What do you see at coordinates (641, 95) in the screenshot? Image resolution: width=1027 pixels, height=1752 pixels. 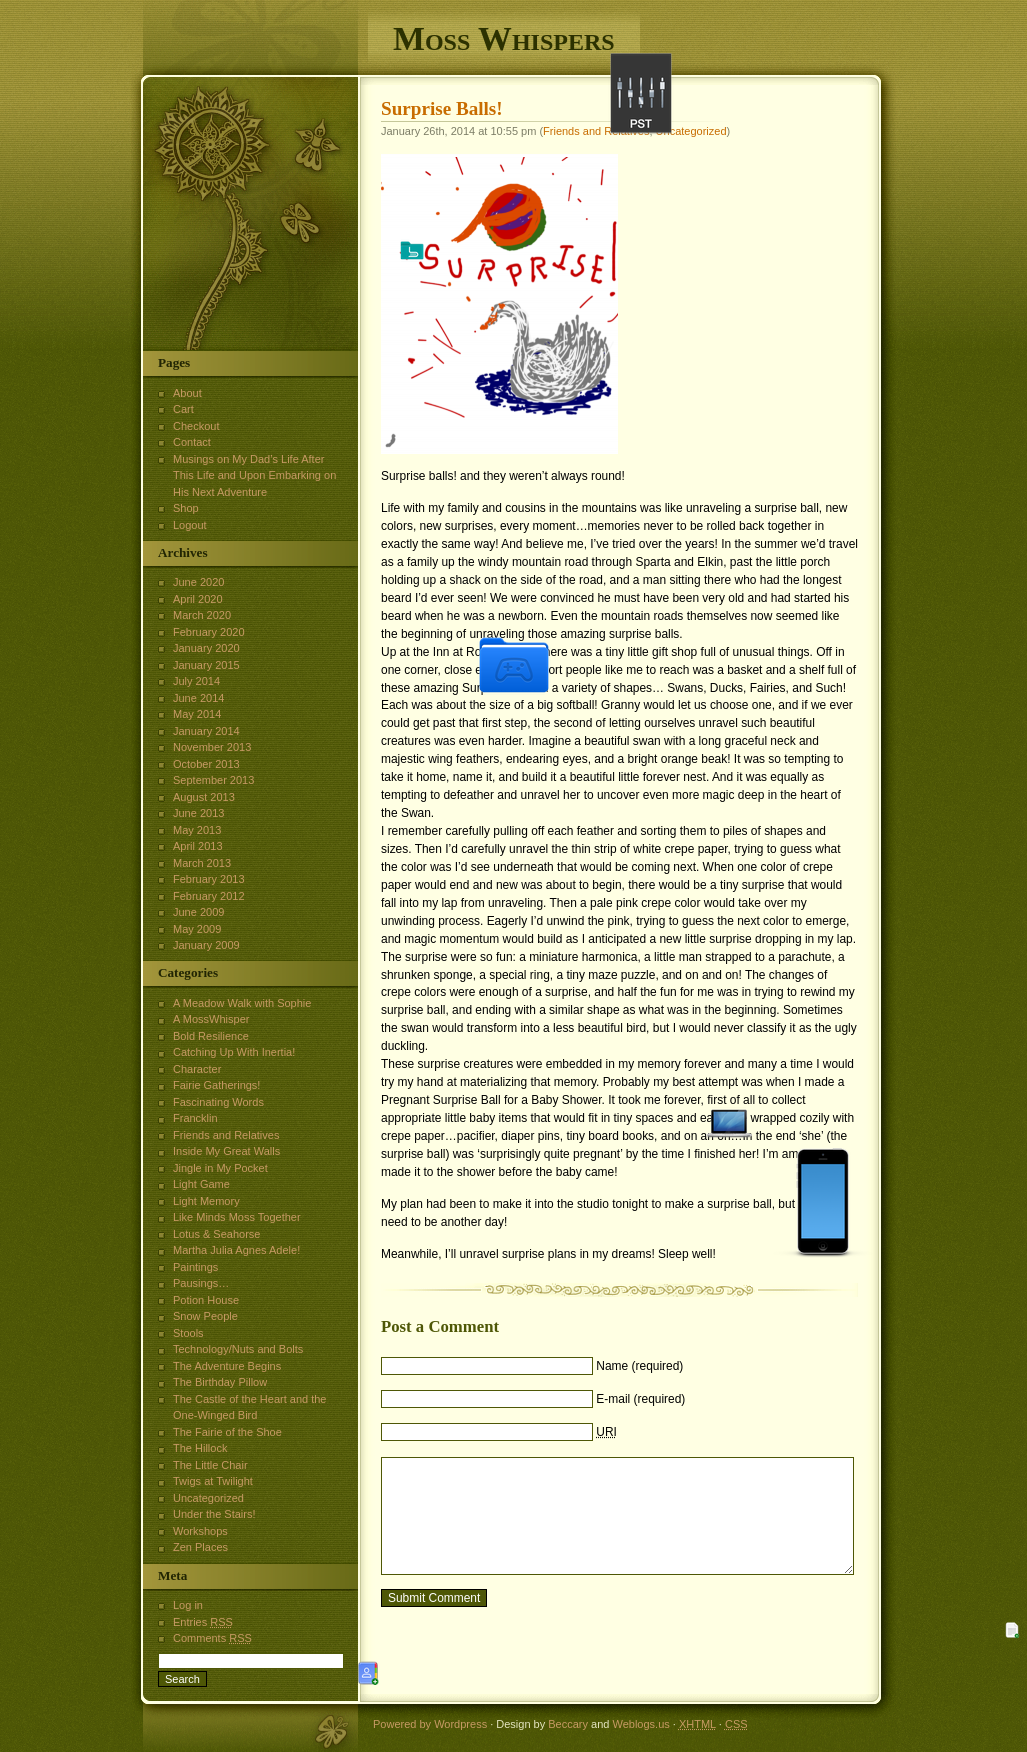 I see `access plugin settings in GarageBand` at bounding box center [641, 95].